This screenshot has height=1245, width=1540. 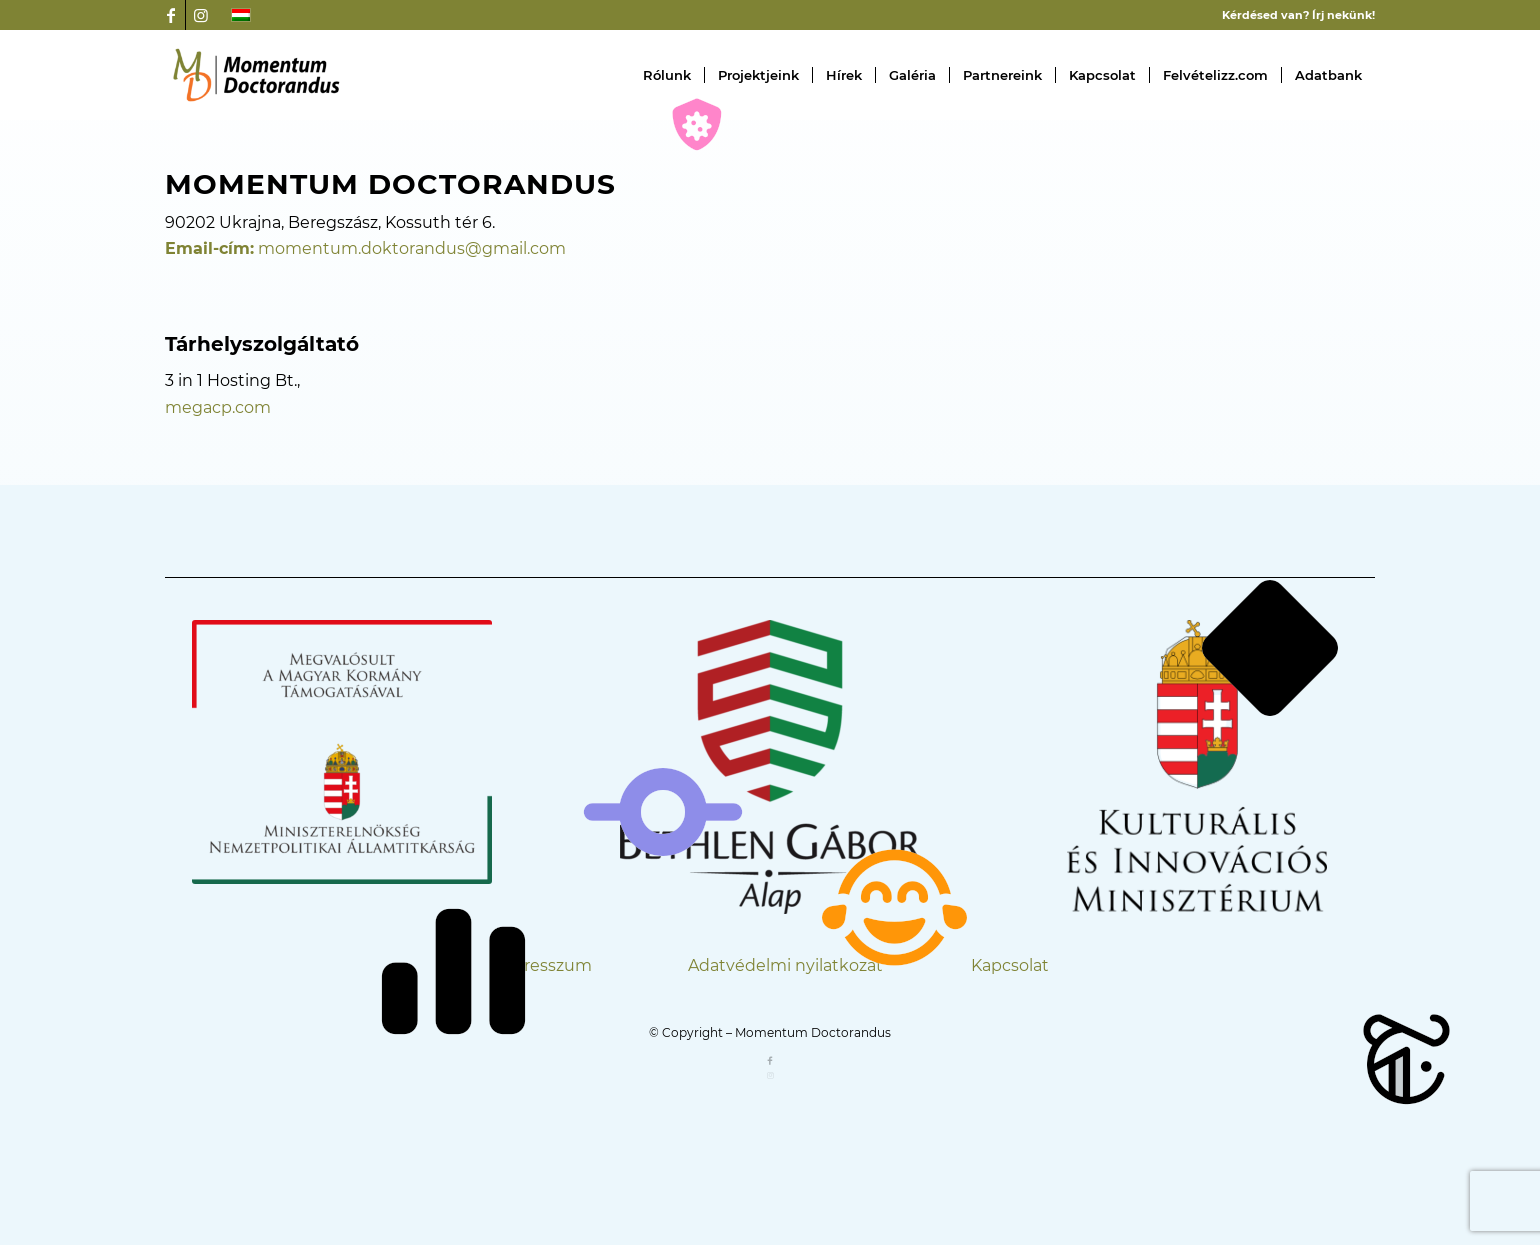 I want to click on indicates premium or pro membership status, so click(x=1270, y=648).